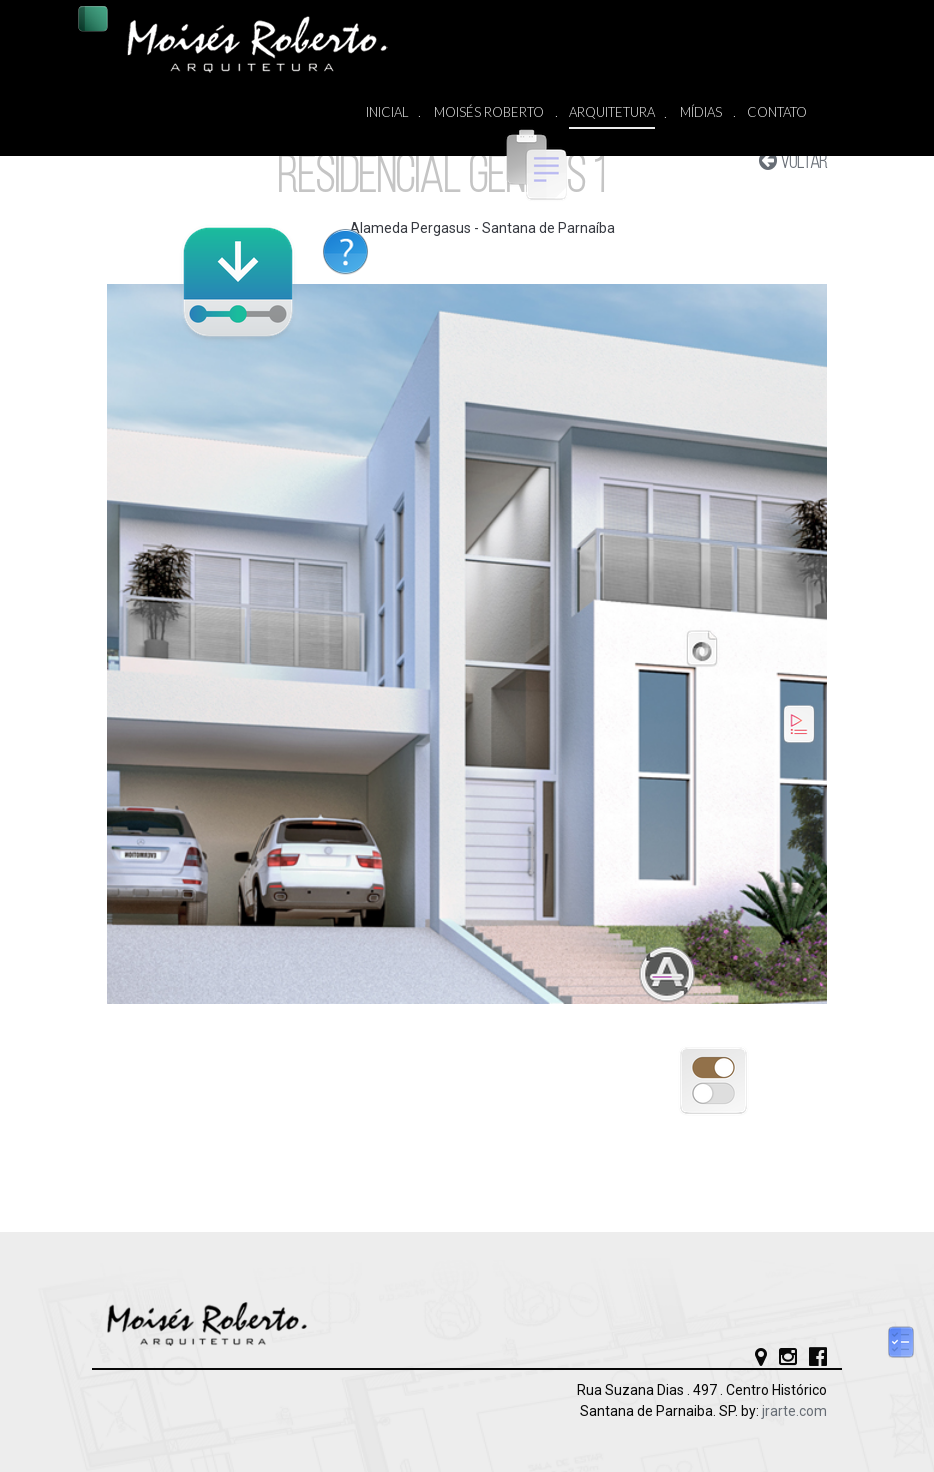 The width and height of the screenshot is (934, 1472). What do you see at coordinates (536, 164) in the screenshot?
I see `paste content from clipboard` at bounding box center [536, 164].